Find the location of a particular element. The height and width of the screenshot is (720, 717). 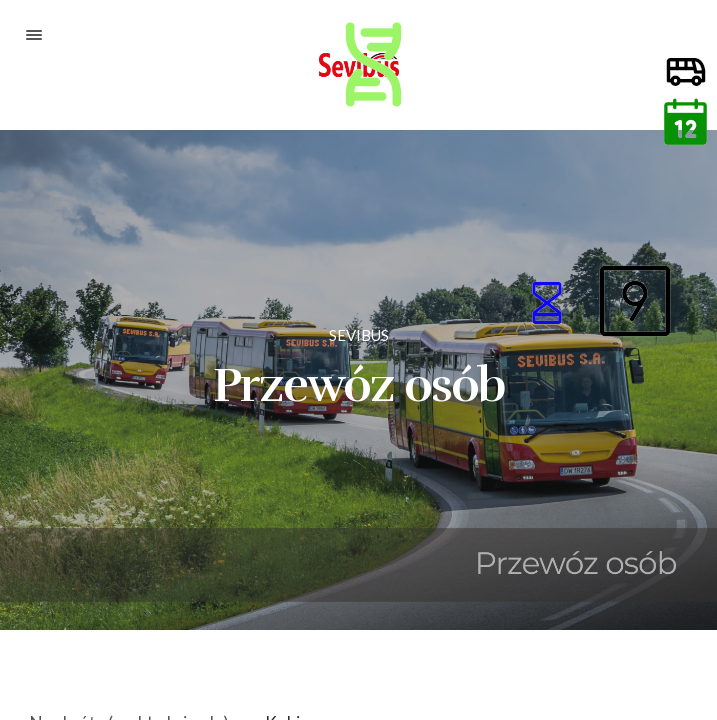

access genetics or biological data is located at coordinates (373, 64).